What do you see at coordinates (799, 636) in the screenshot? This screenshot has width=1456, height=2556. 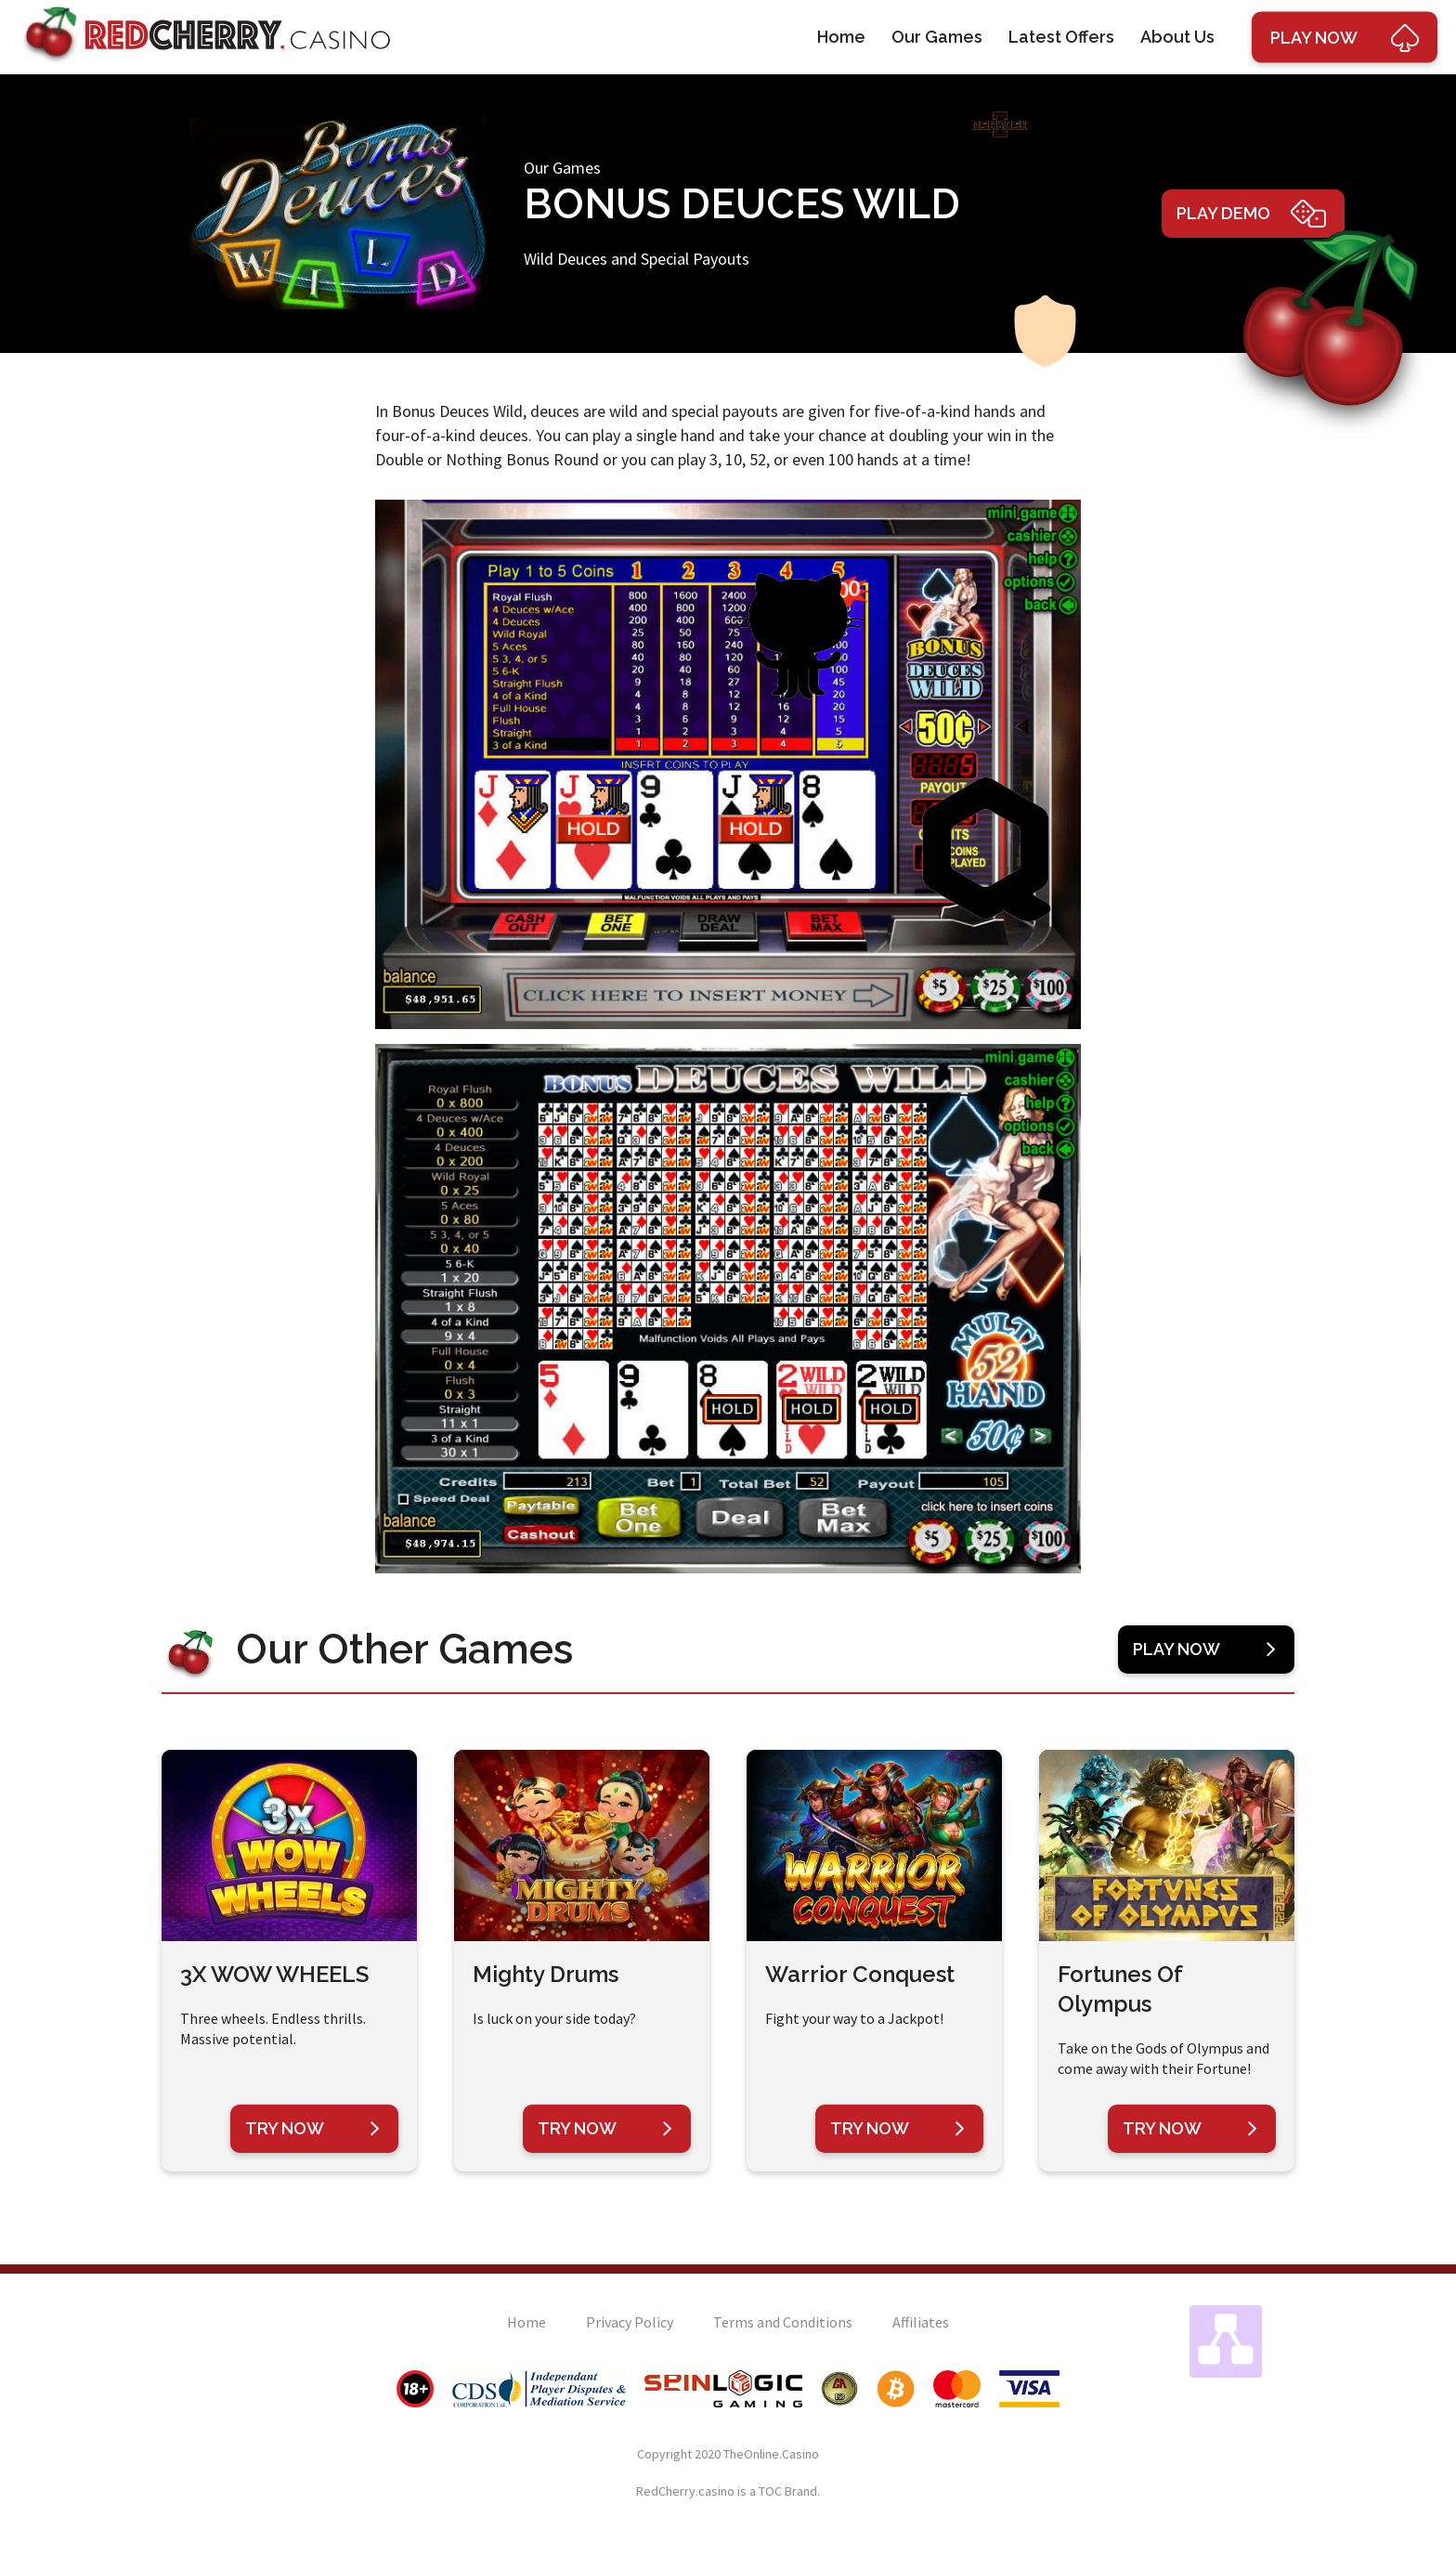 I see `open refined github browser extension` at bounding box center [799, 636].